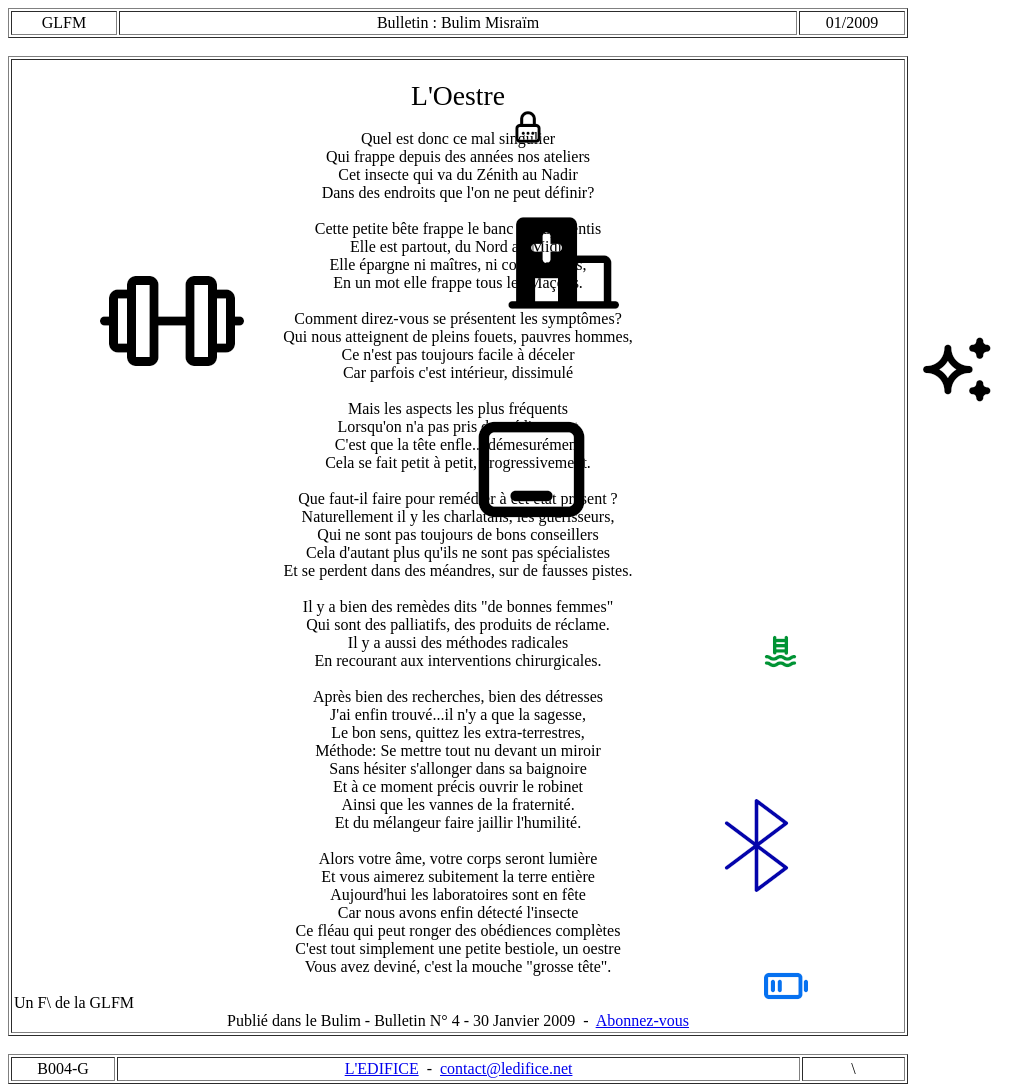 Image resolution: width=1024 pixels, height=1092 pixels. Describe the element at coordinates (958, 369) in the screenshot. I see `indicates AI-generated or enhanced content` at that location.